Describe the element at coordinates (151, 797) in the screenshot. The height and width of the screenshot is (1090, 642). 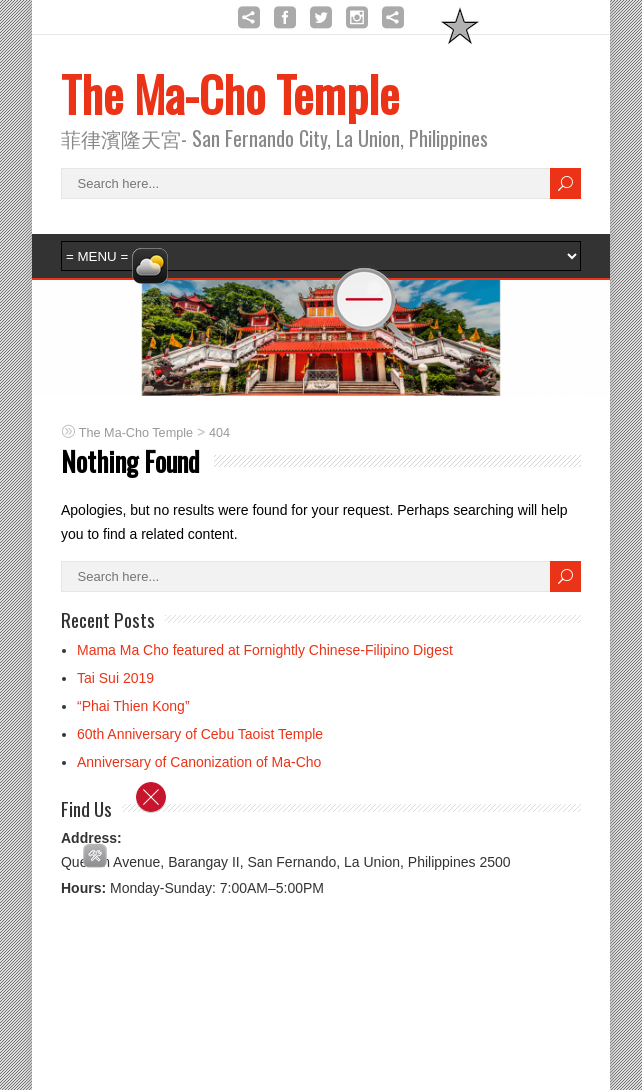
I see `indicates a file cannot sync to Dropbox` at that location.